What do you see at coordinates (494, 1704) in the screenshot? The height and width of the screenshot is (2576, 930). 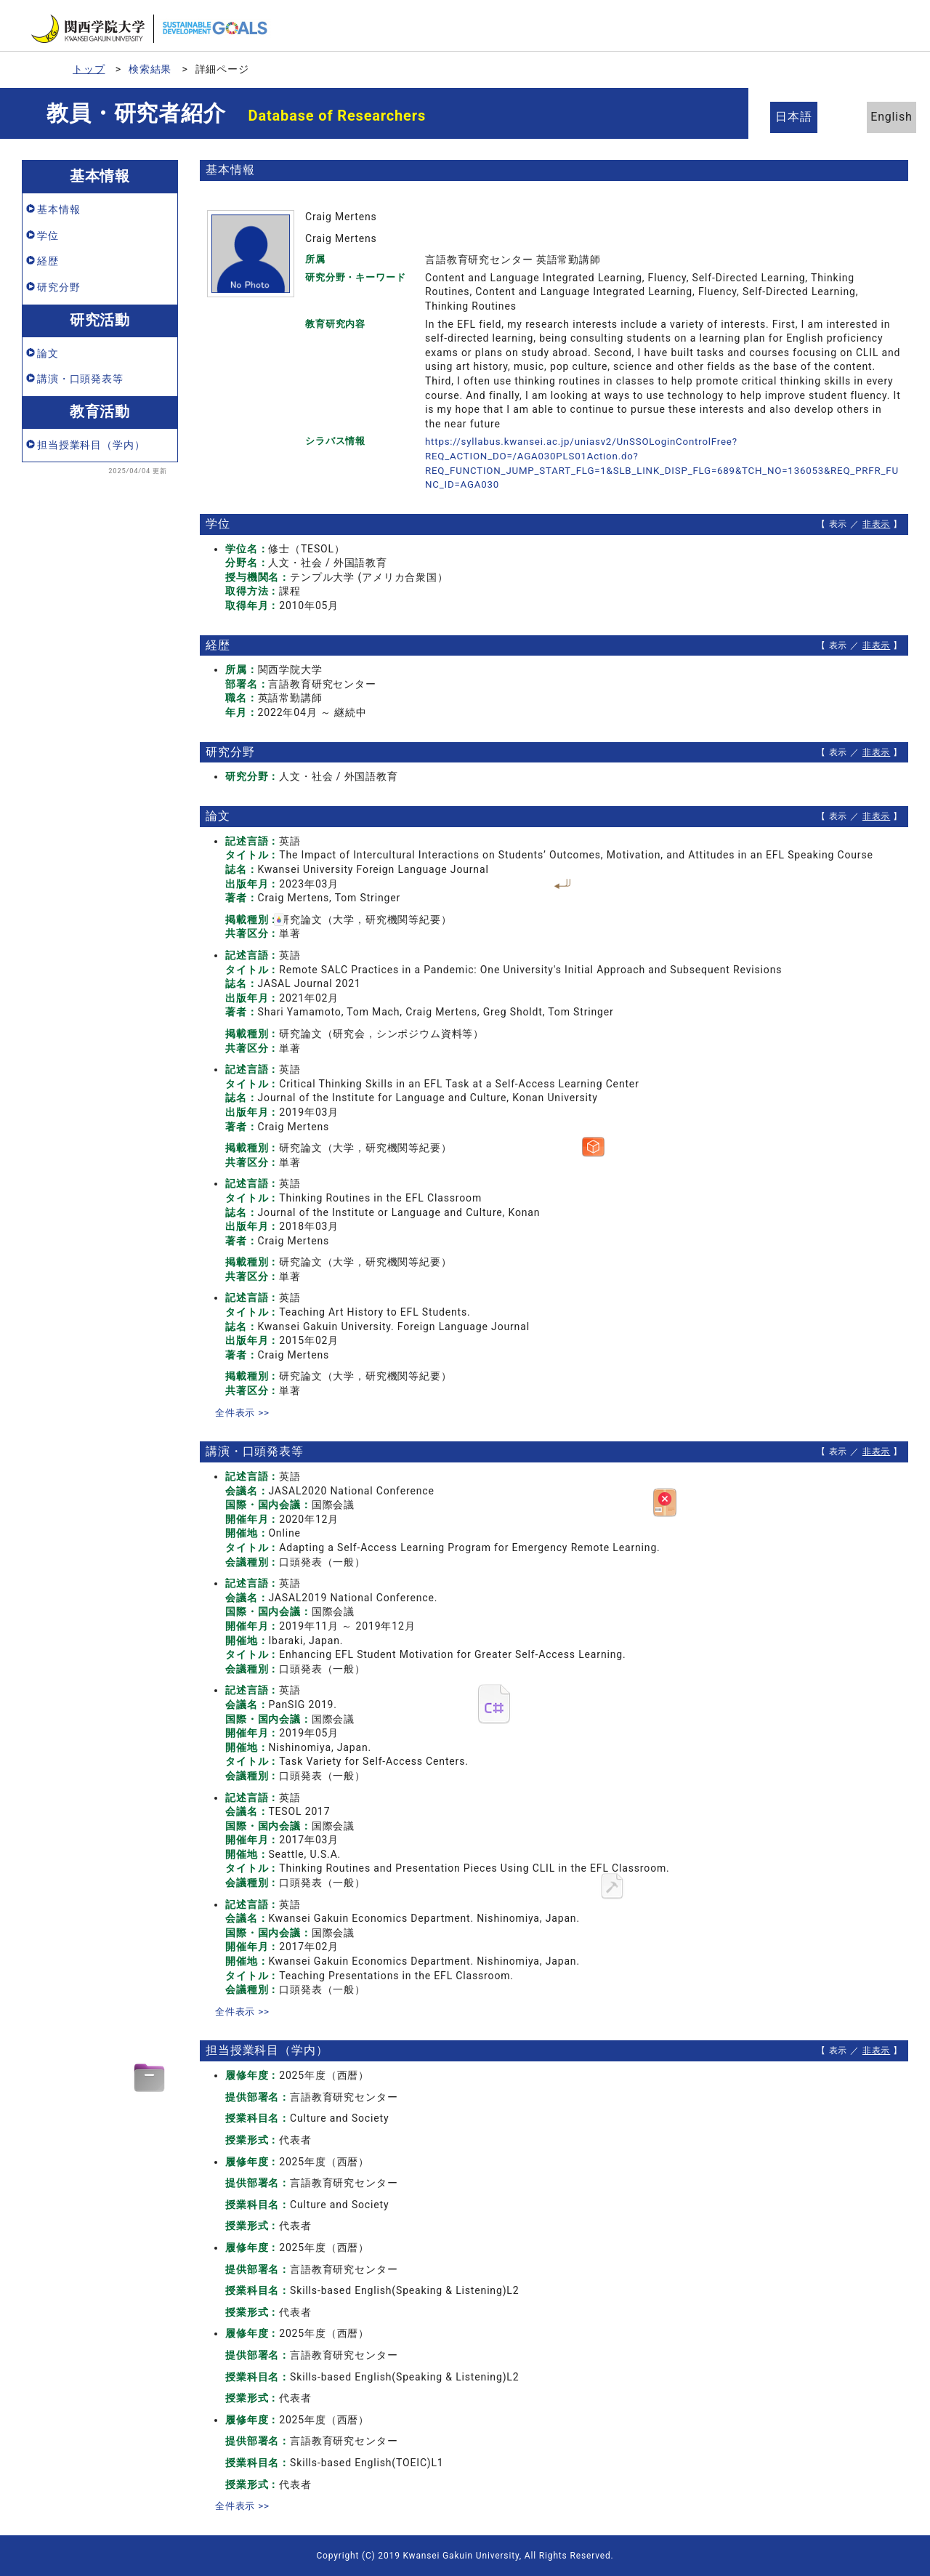 I see `a C# source code file` at bounding box center [494, 1704].